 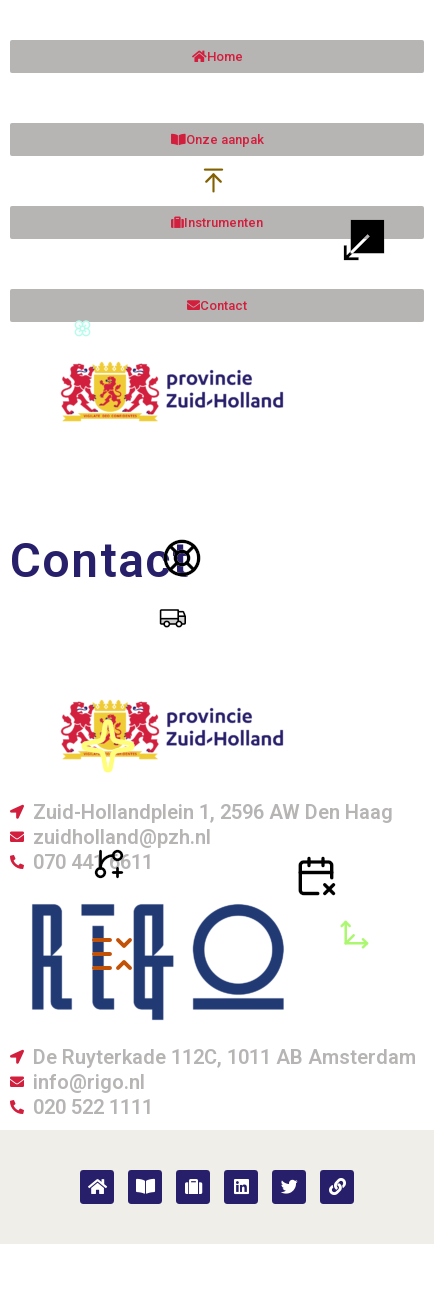 I want to click on indicates AI-generated or enhanced content, so click(x=108, y=746).